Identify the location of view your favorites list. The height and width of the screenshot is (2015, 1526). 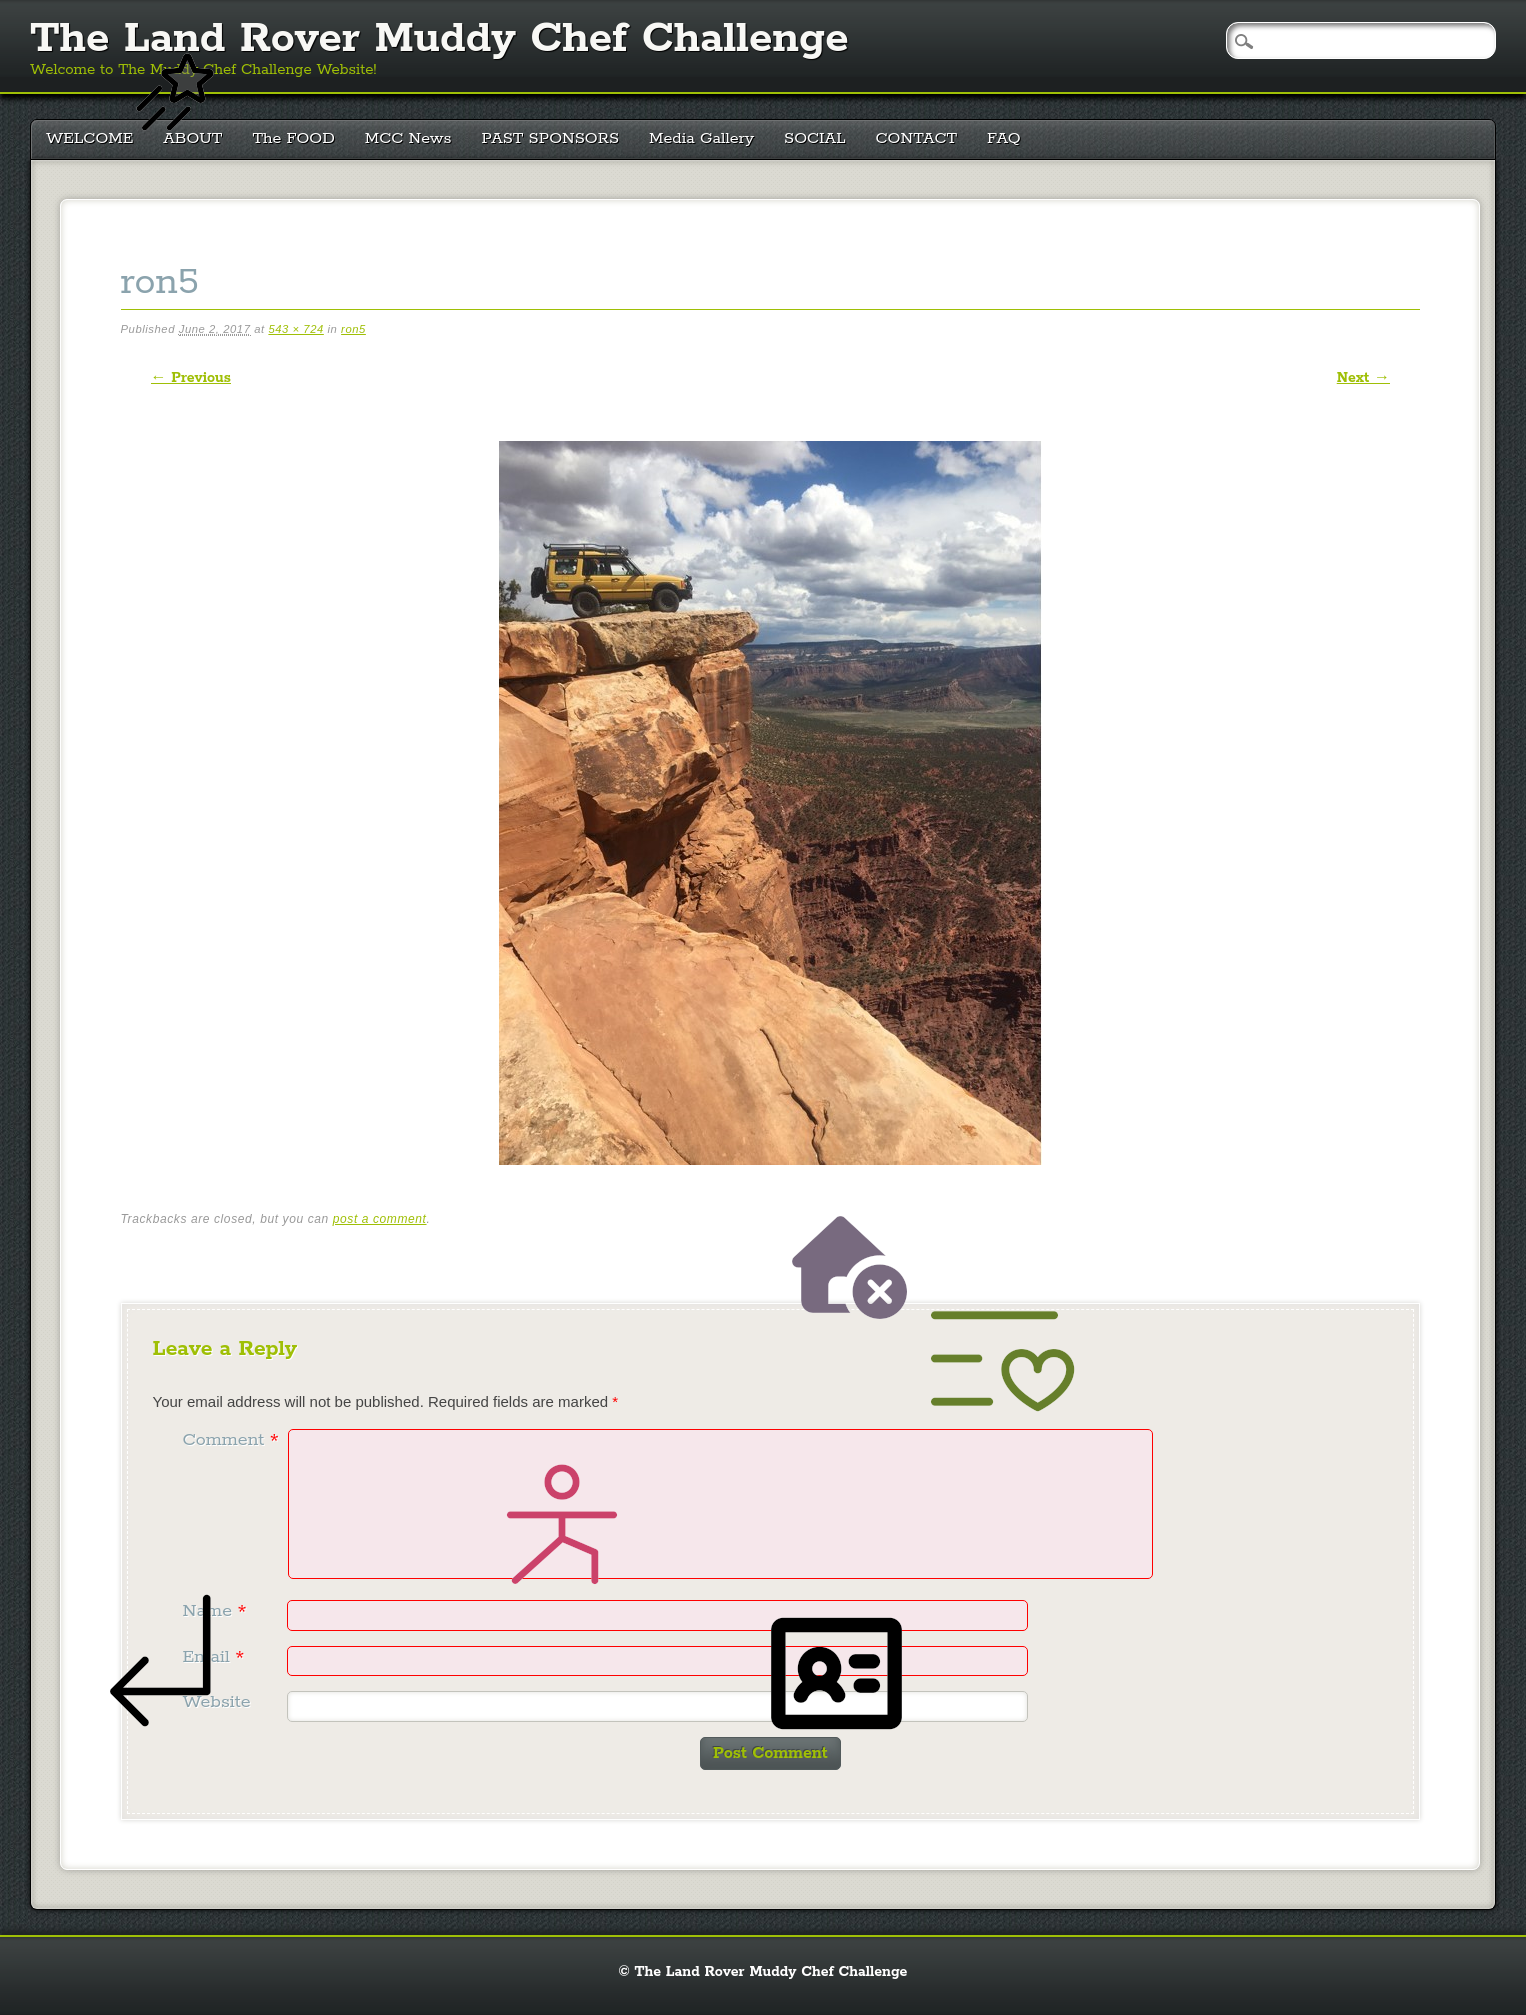
(994, 1358).